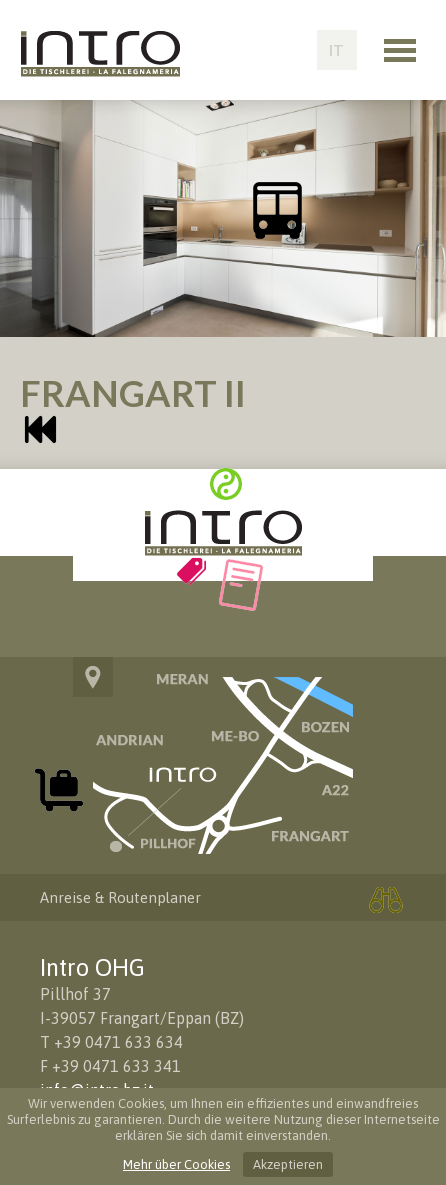 This screenshot has height=1185, width=446. I want to click on luggage cart or baggage trolley, so click(59, 790).